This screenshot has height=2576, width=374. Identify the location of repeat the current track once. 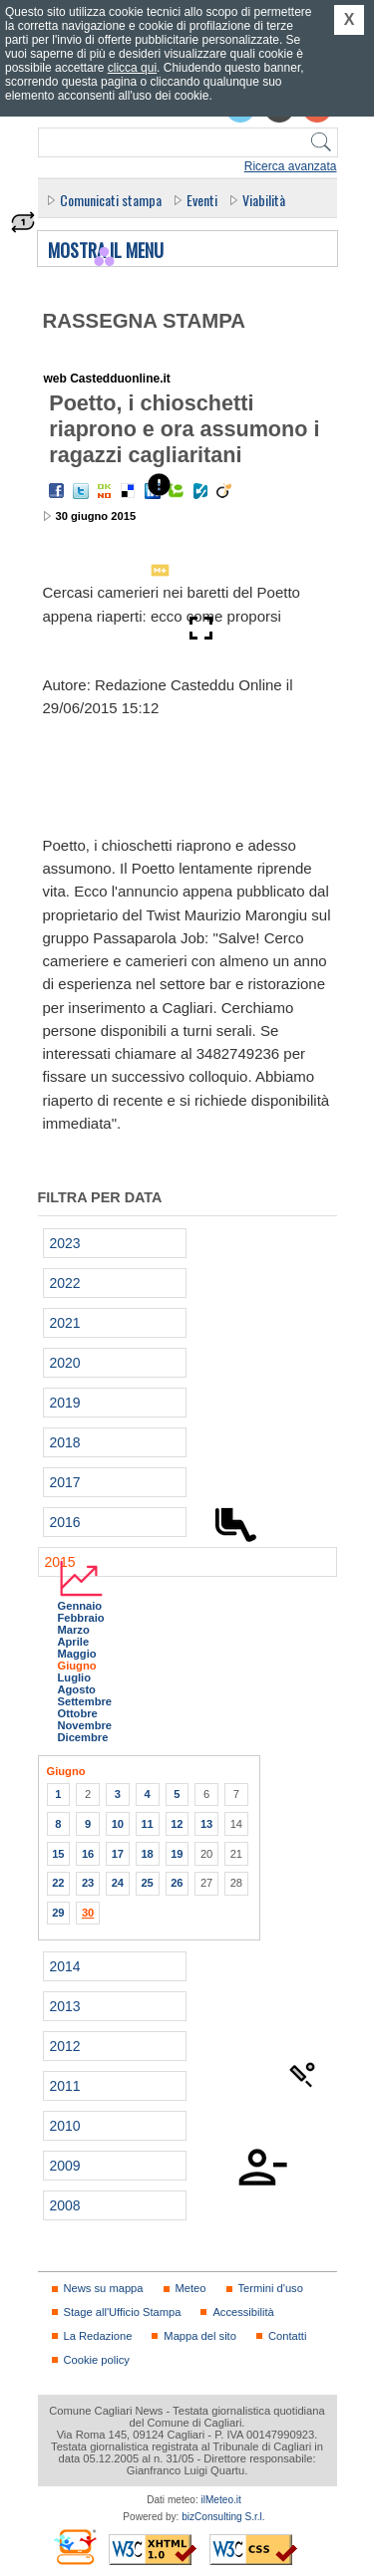
(23, 222).